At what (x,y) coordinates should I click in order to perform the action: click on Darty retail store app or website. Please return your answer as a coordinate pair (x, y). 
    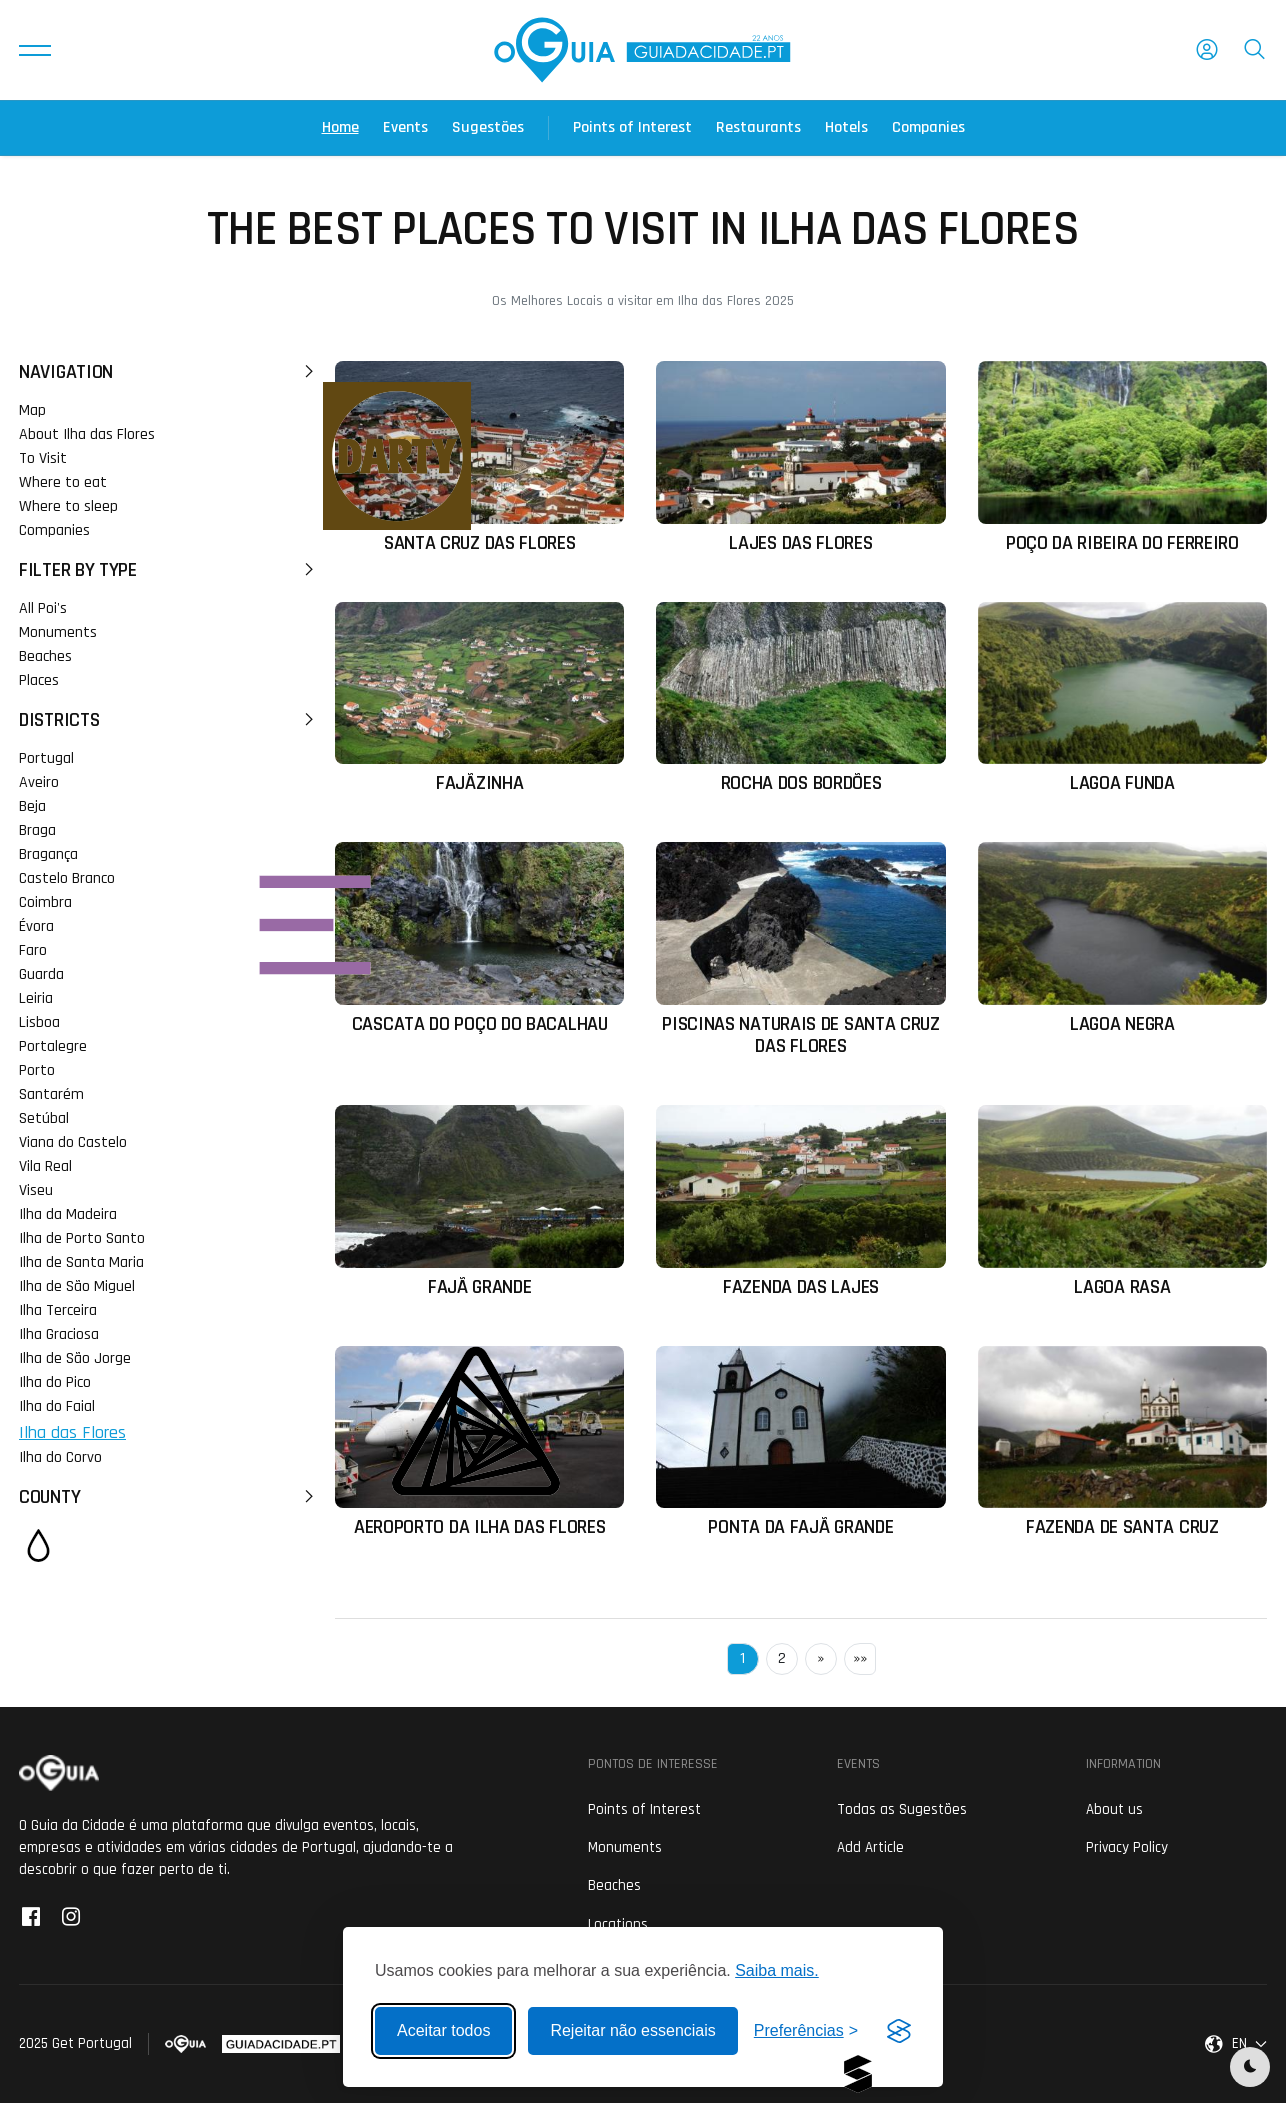
    Looking at the image, I should click on (397, 456).